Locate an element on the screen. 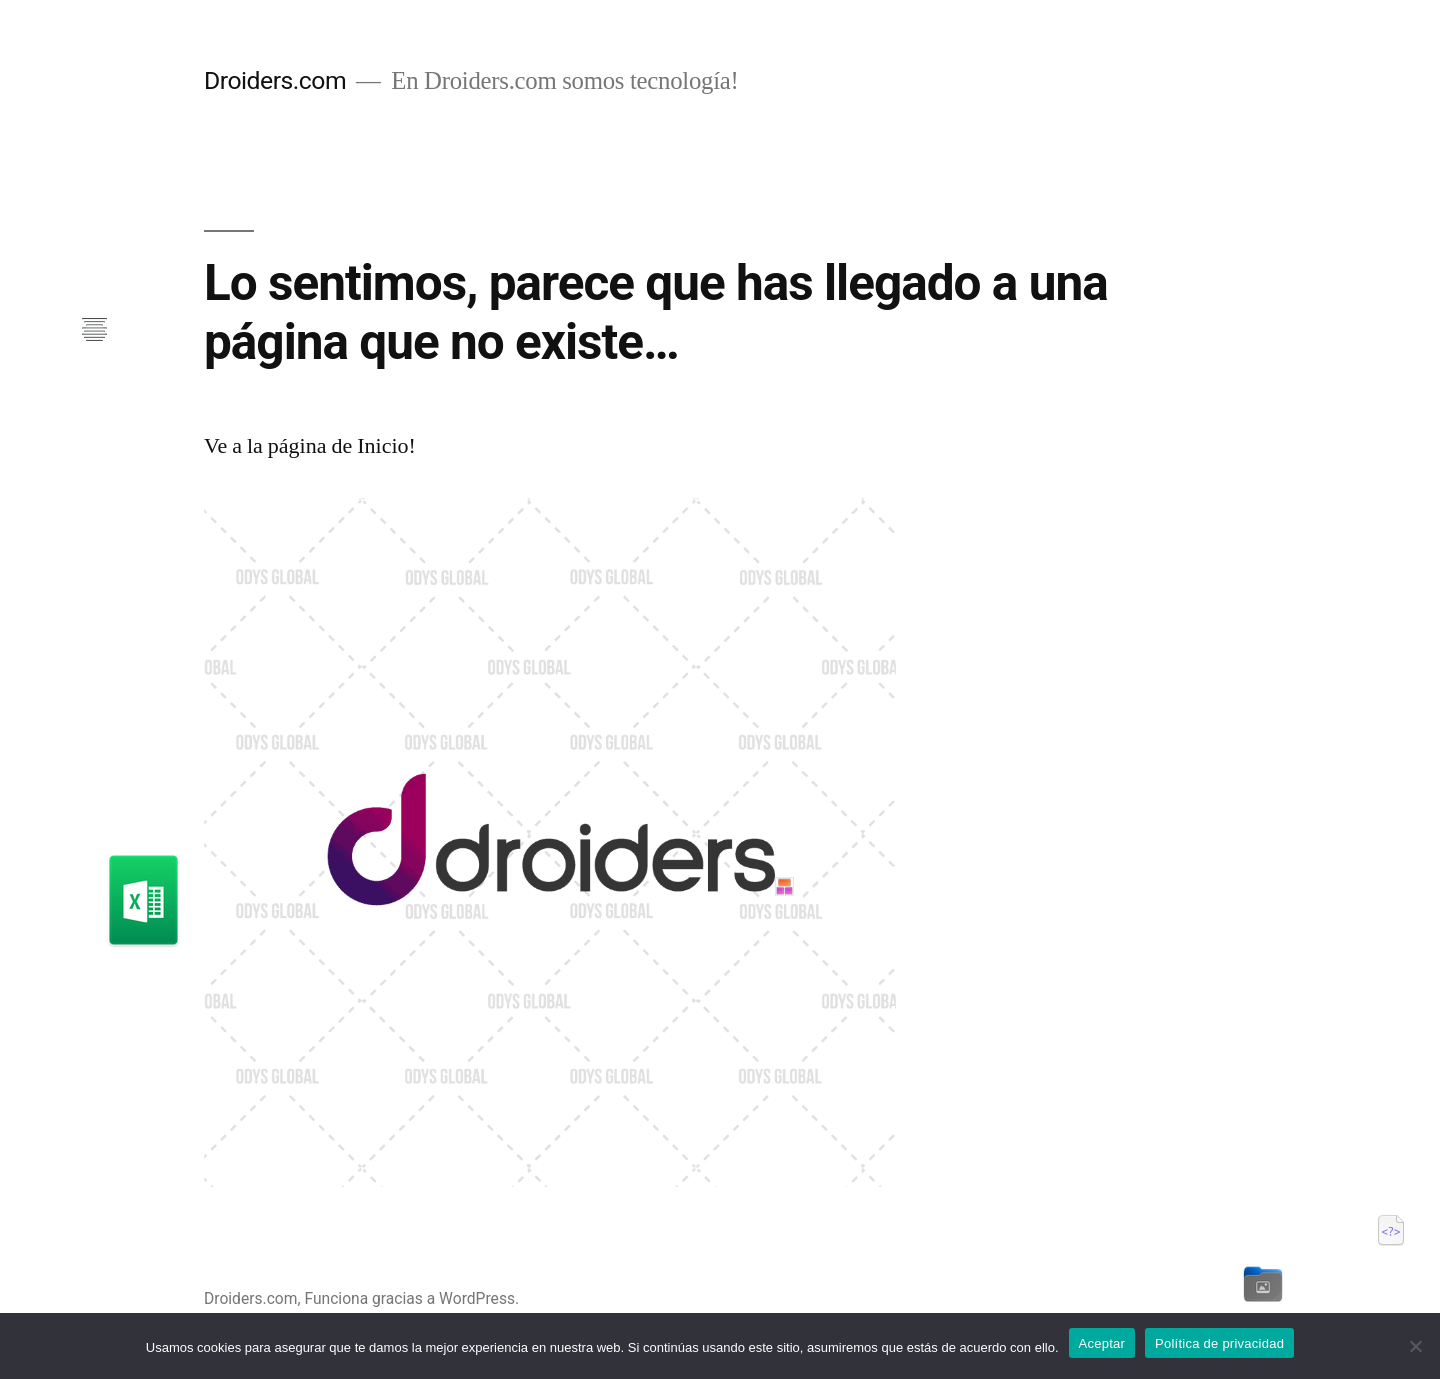 Image resolution: width=1440 pixels, height=1379 pixels. center align text is located at coordinates (94, 329).